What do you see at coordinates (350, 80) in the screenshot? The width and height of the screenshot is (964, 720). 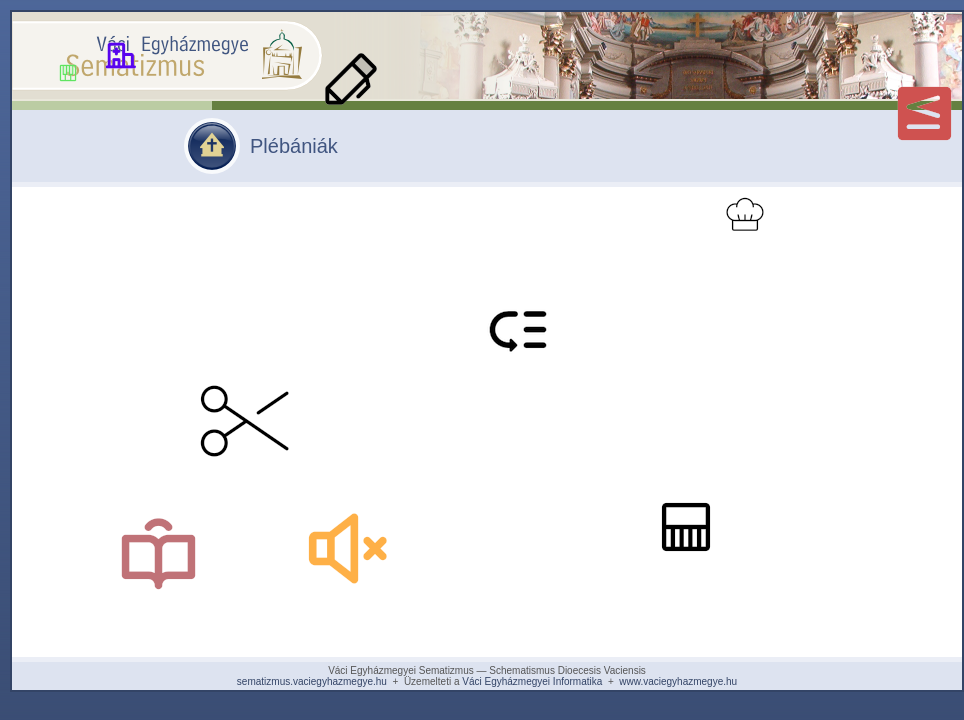 I see `edit or modify content` at bounding box center [350, 80].